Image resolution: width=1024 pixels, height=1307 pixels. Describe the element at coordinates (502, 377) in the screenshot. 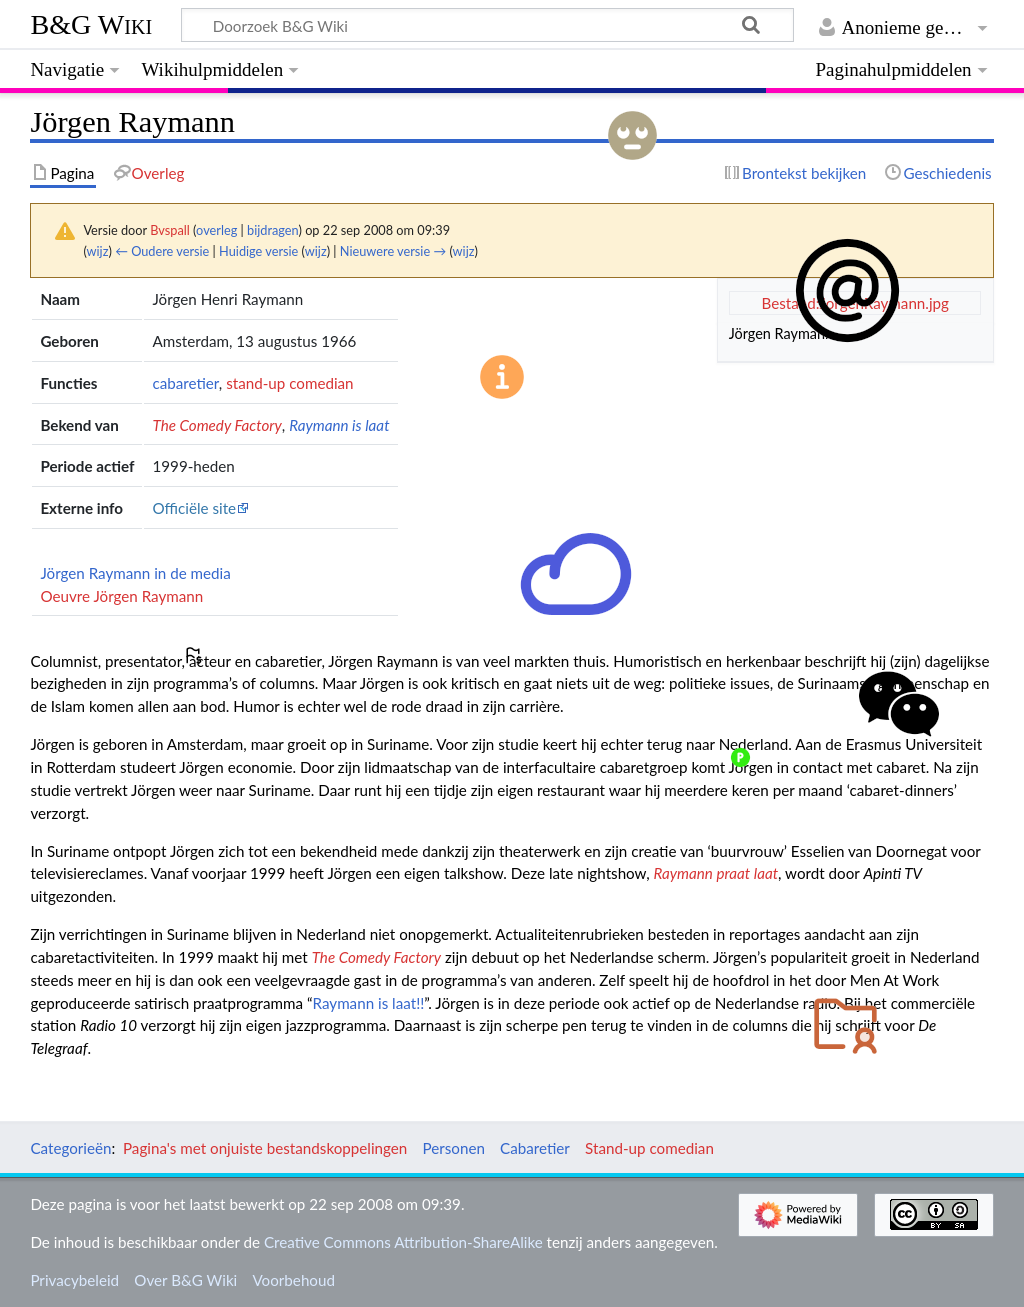

I see `view more information or details` at that location.